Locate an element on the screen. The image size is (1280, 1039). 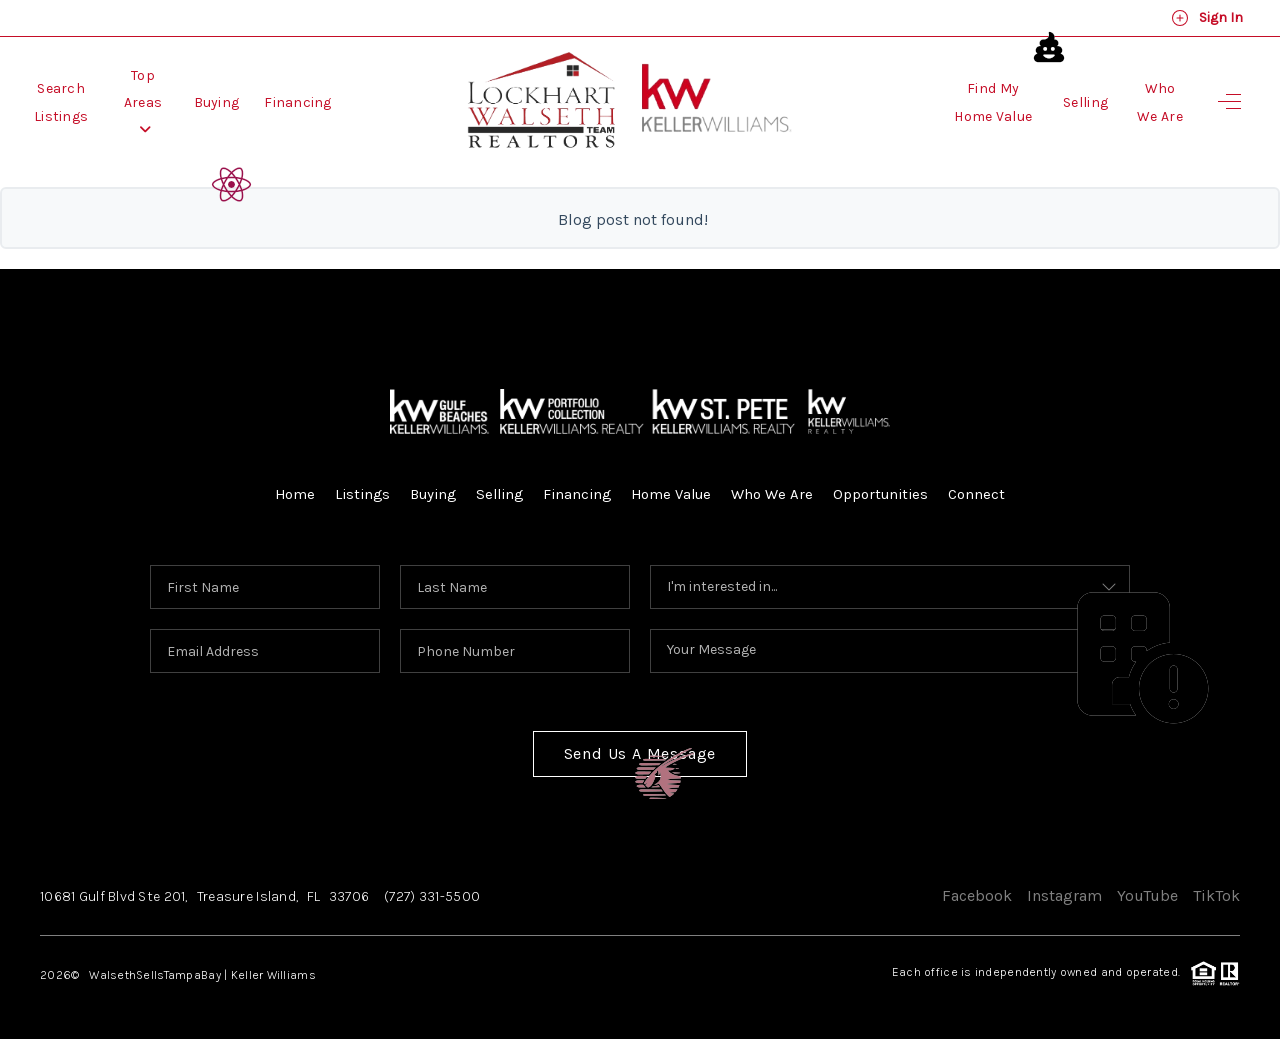
qatar airways logo is located at coordinates (664, 773).